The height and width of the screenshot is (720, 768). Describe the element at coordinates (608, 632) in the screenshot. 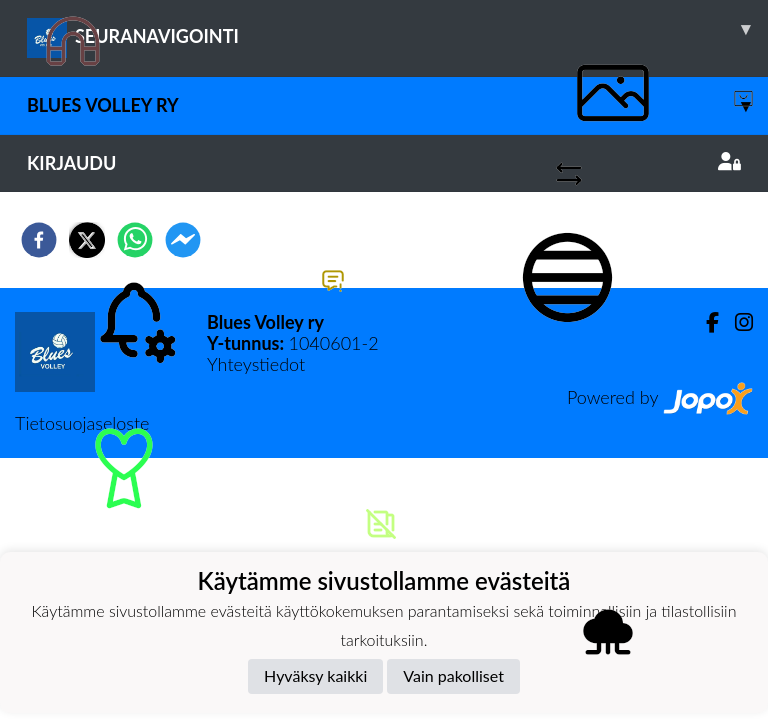

I see `access cloud computing services` at that location.